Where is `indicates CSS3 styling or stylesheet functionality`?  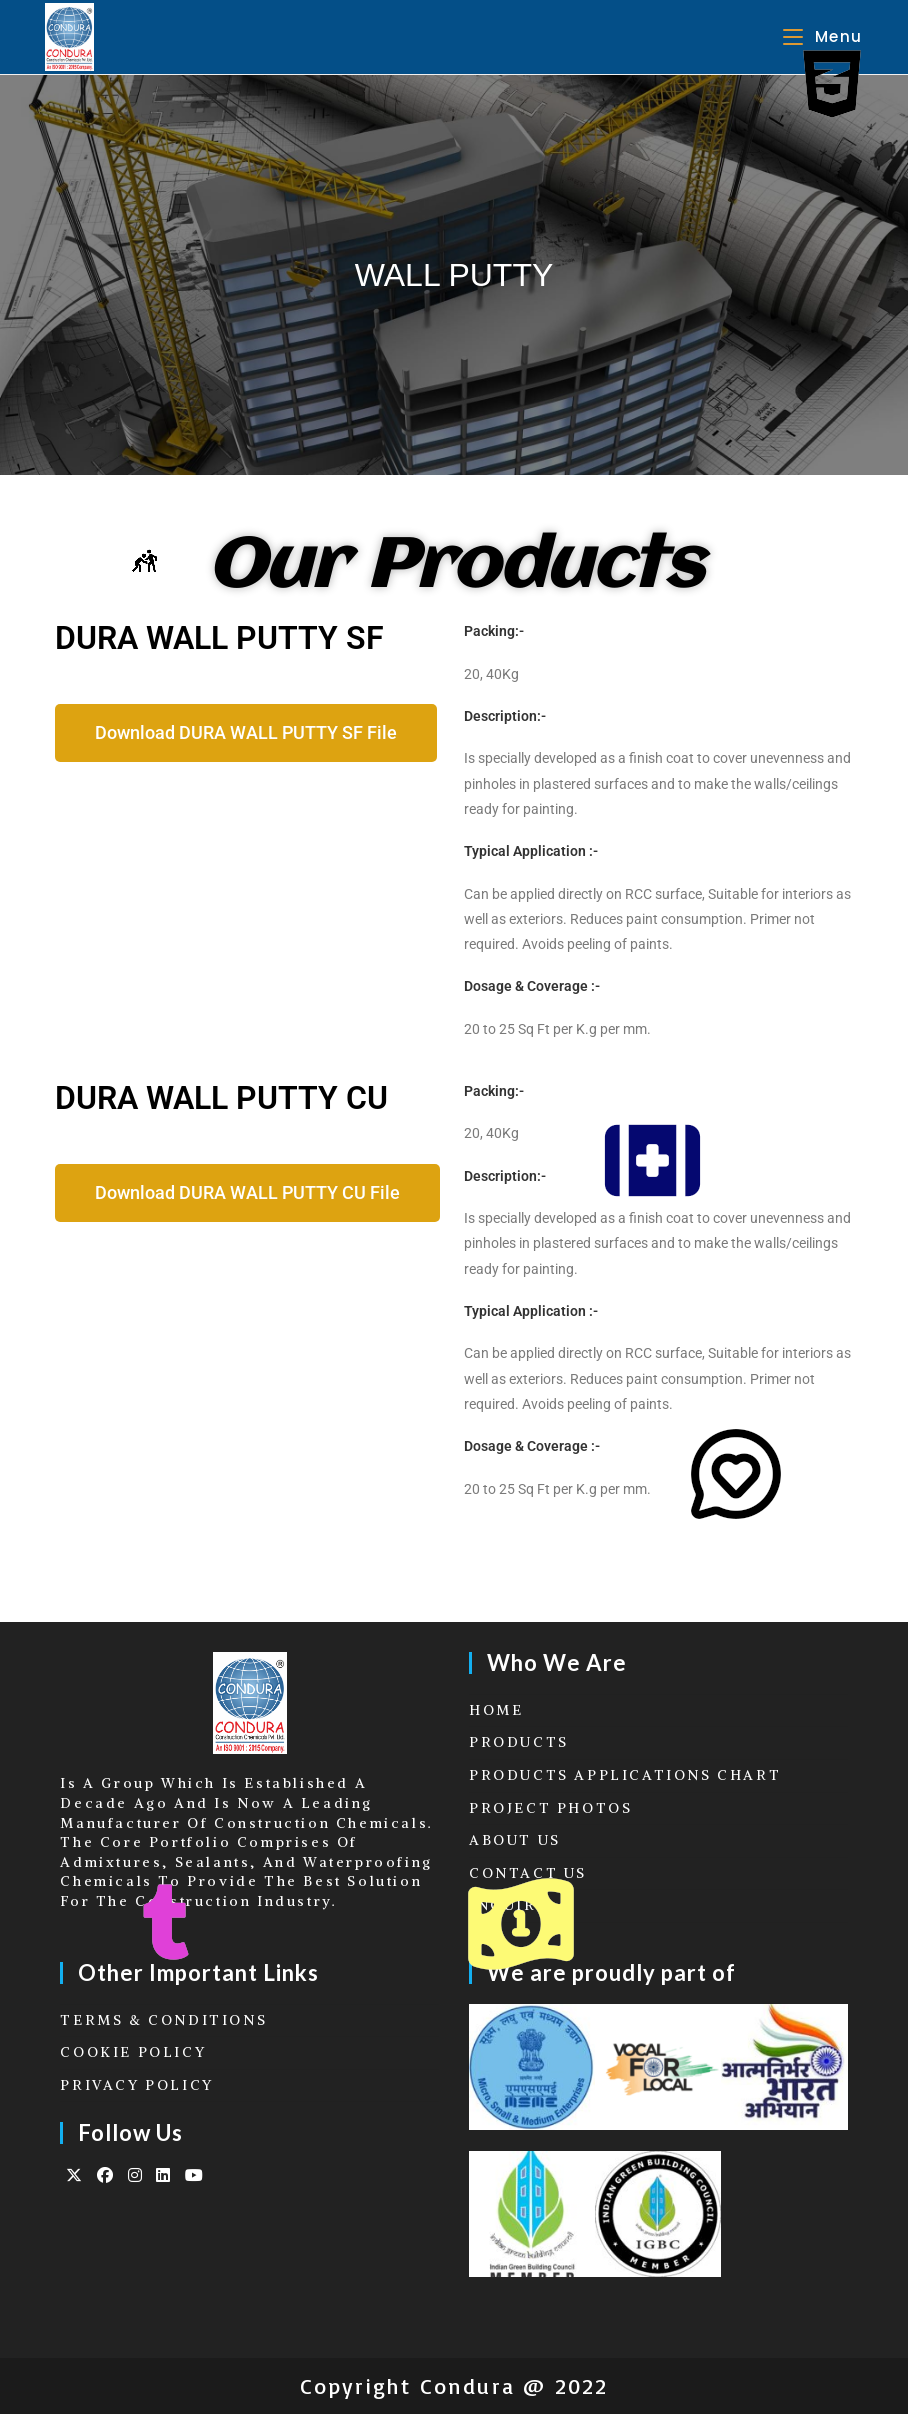
indicates CSS3 styling or stylesheet functionality is located at coordinates (832, 84).